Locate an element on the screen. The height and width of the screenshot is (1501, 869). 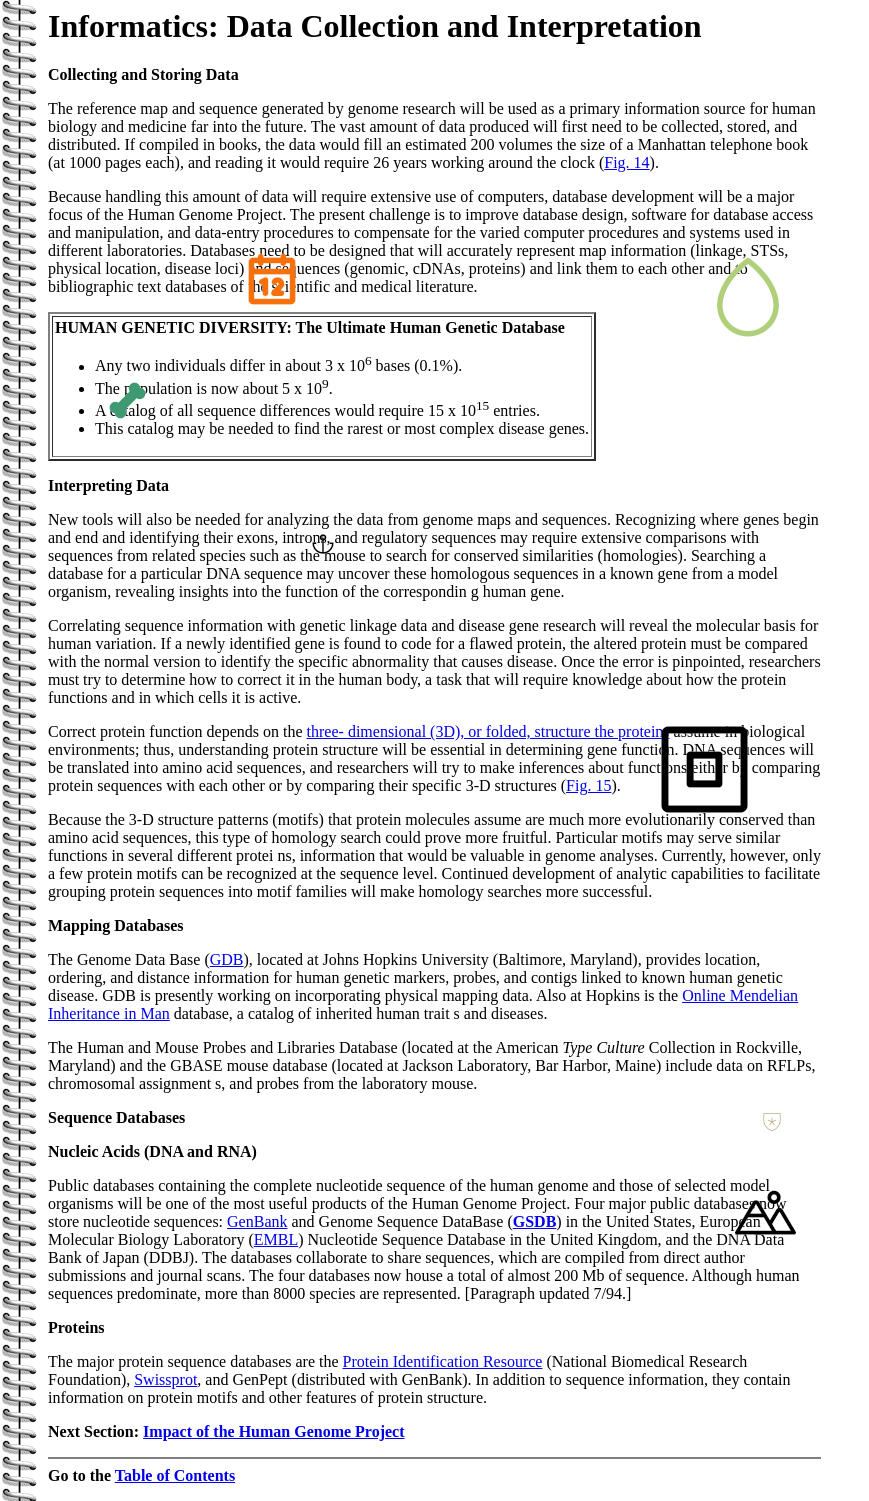
view calendar or scheduled events is located at coordinates (272, 281).